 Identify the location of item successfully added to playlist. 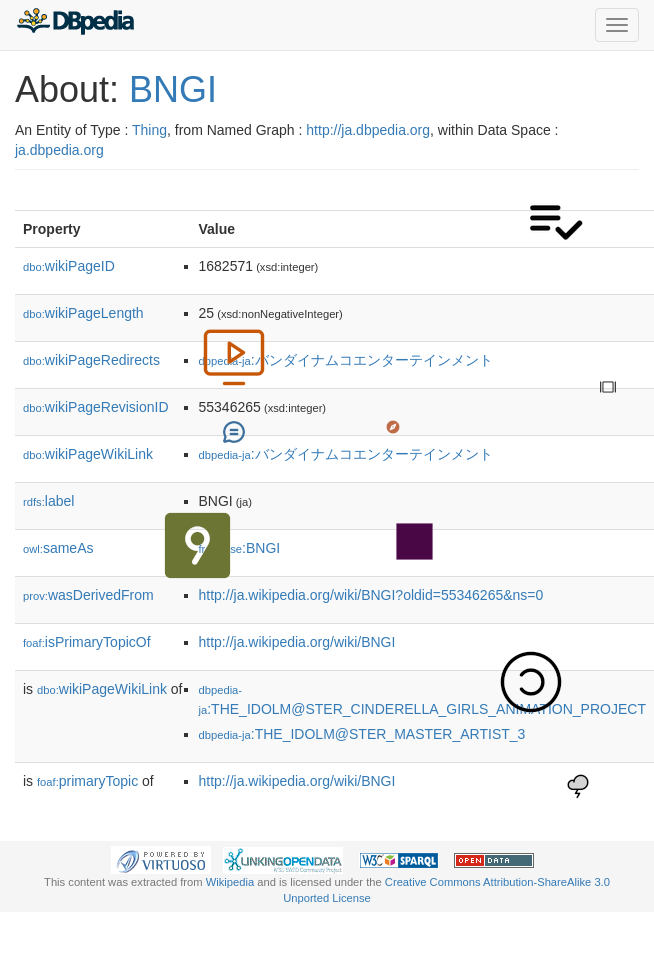
(555, 220).